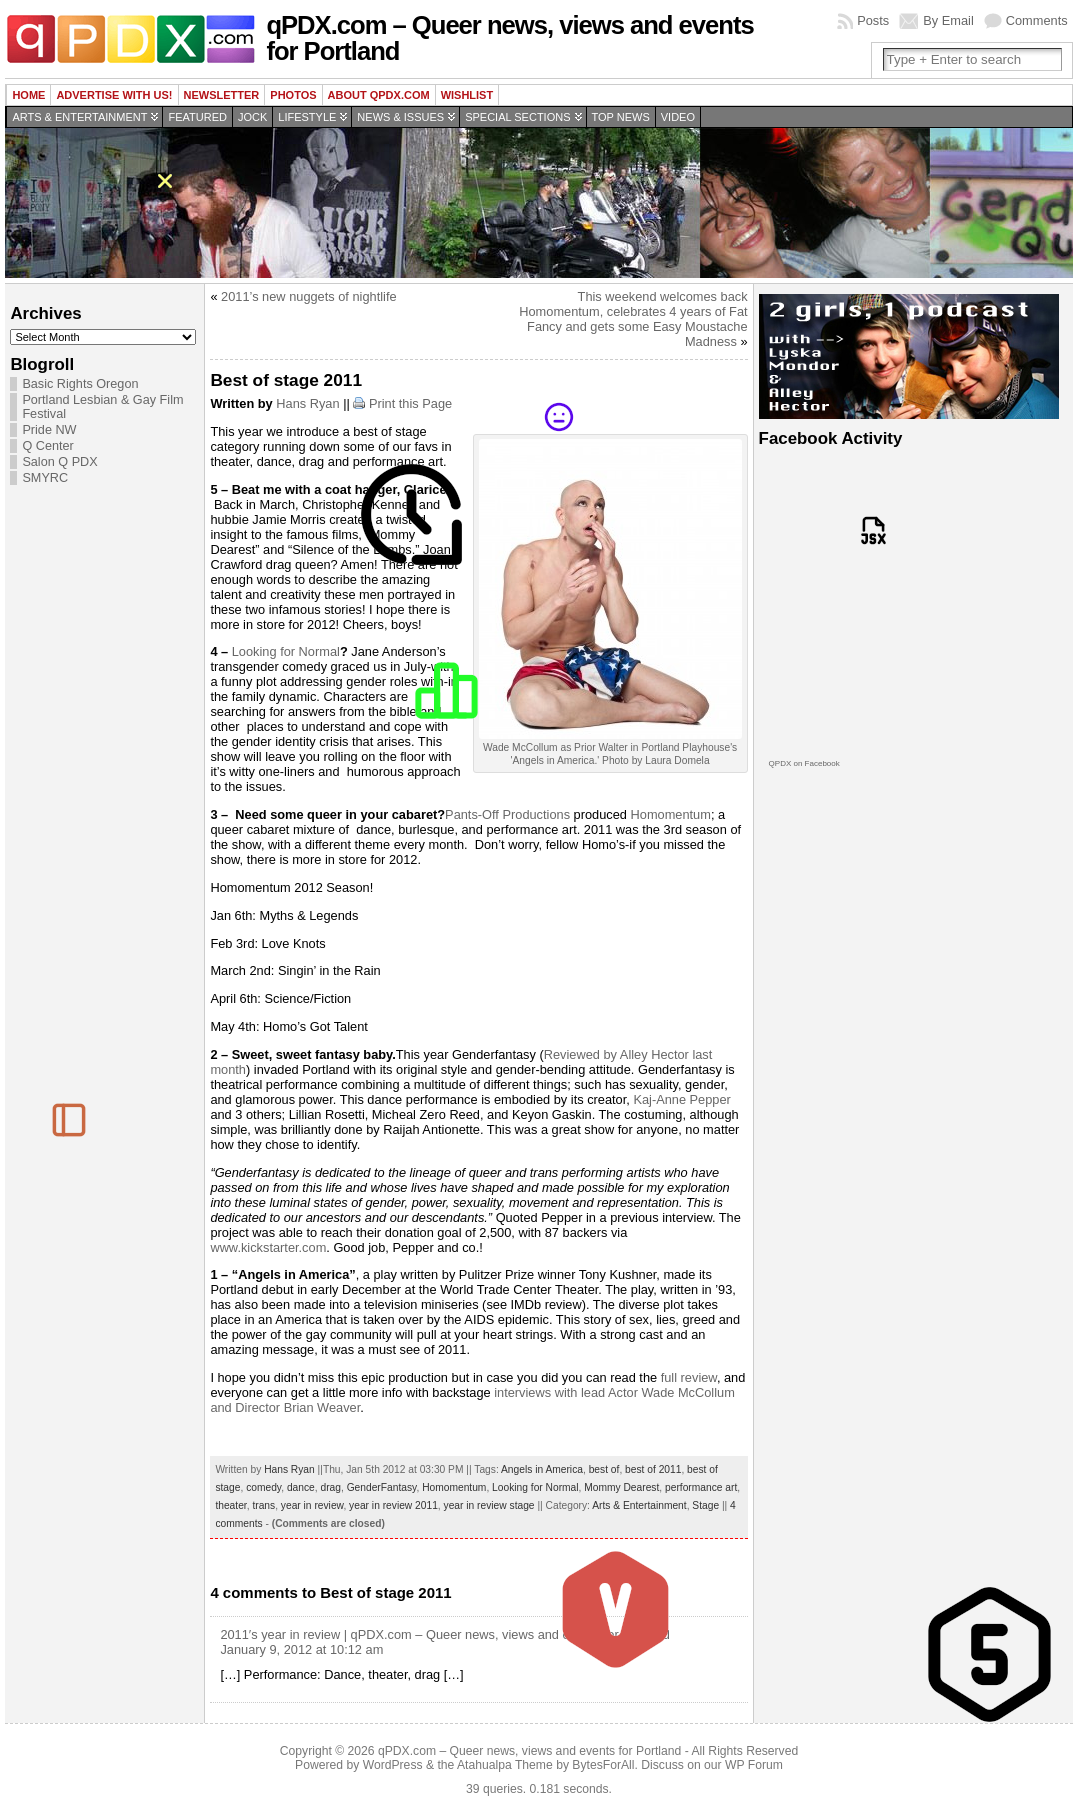 The height and width of the screenshot is (1816, 1078). What do you see at coordinates (615, 1609) in the screenshot?
I see `indicates version or variant selection` at bounding box center [615, 1609].